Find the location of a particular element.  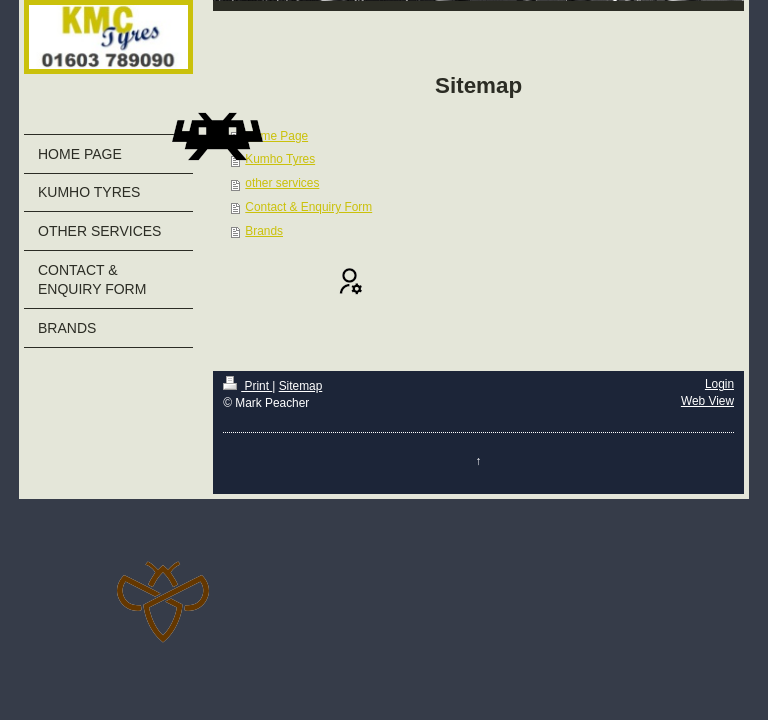

intigriti bug bounty platform logo is located at coordinates (163, 602).